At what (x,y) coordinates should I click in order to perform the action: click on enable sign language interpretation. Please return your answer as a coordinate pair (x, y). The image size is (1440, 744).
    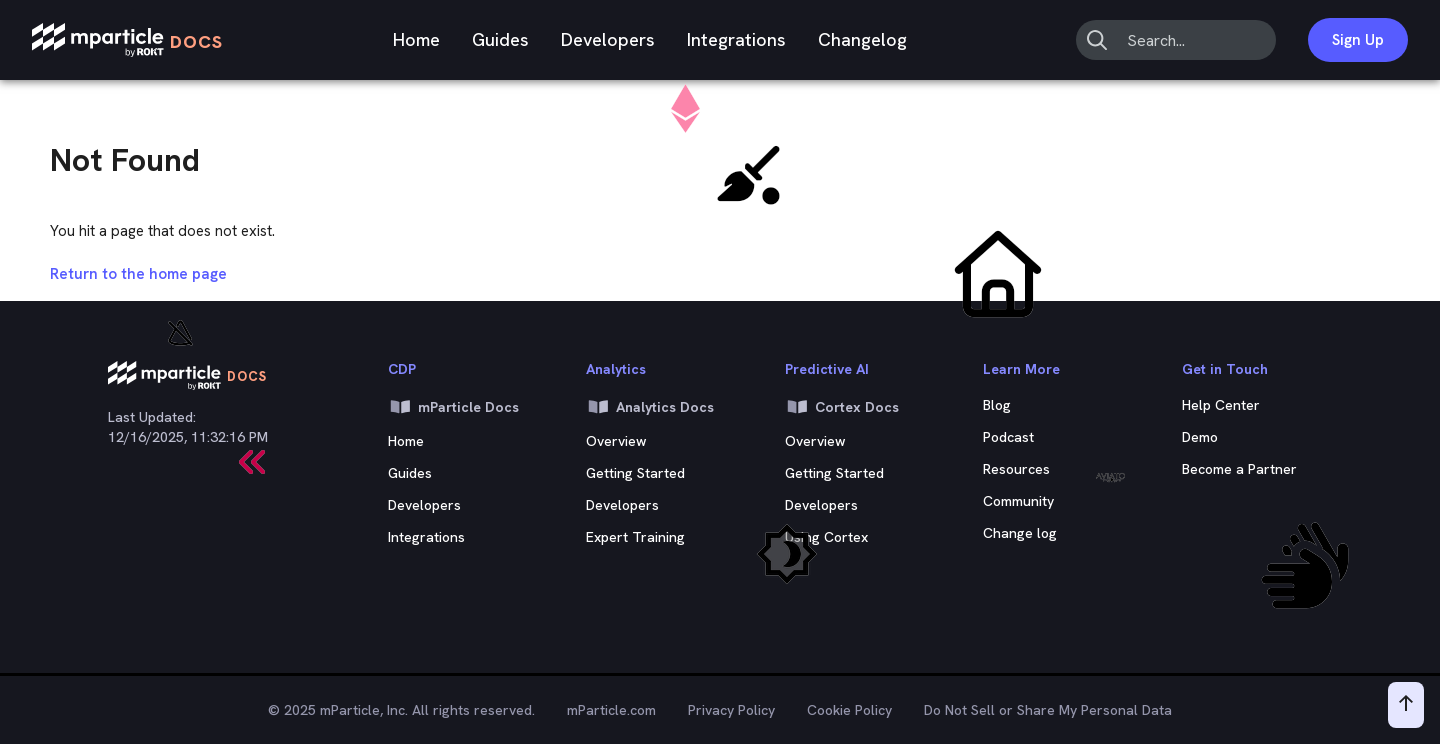
    Looking at the image, I should click on (1305, 565).